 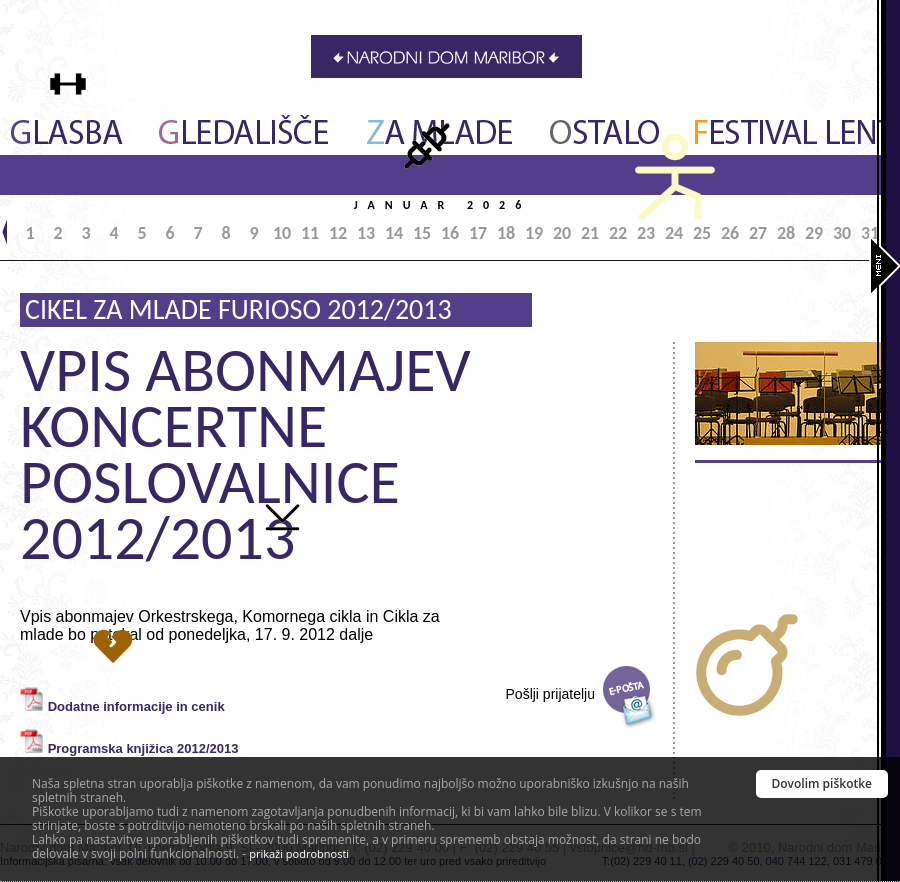 What do you see at coordinates (747, 665) in the screenshot?
I see `indicates a destructive or dangerous action` at bounding box center [747, 665].